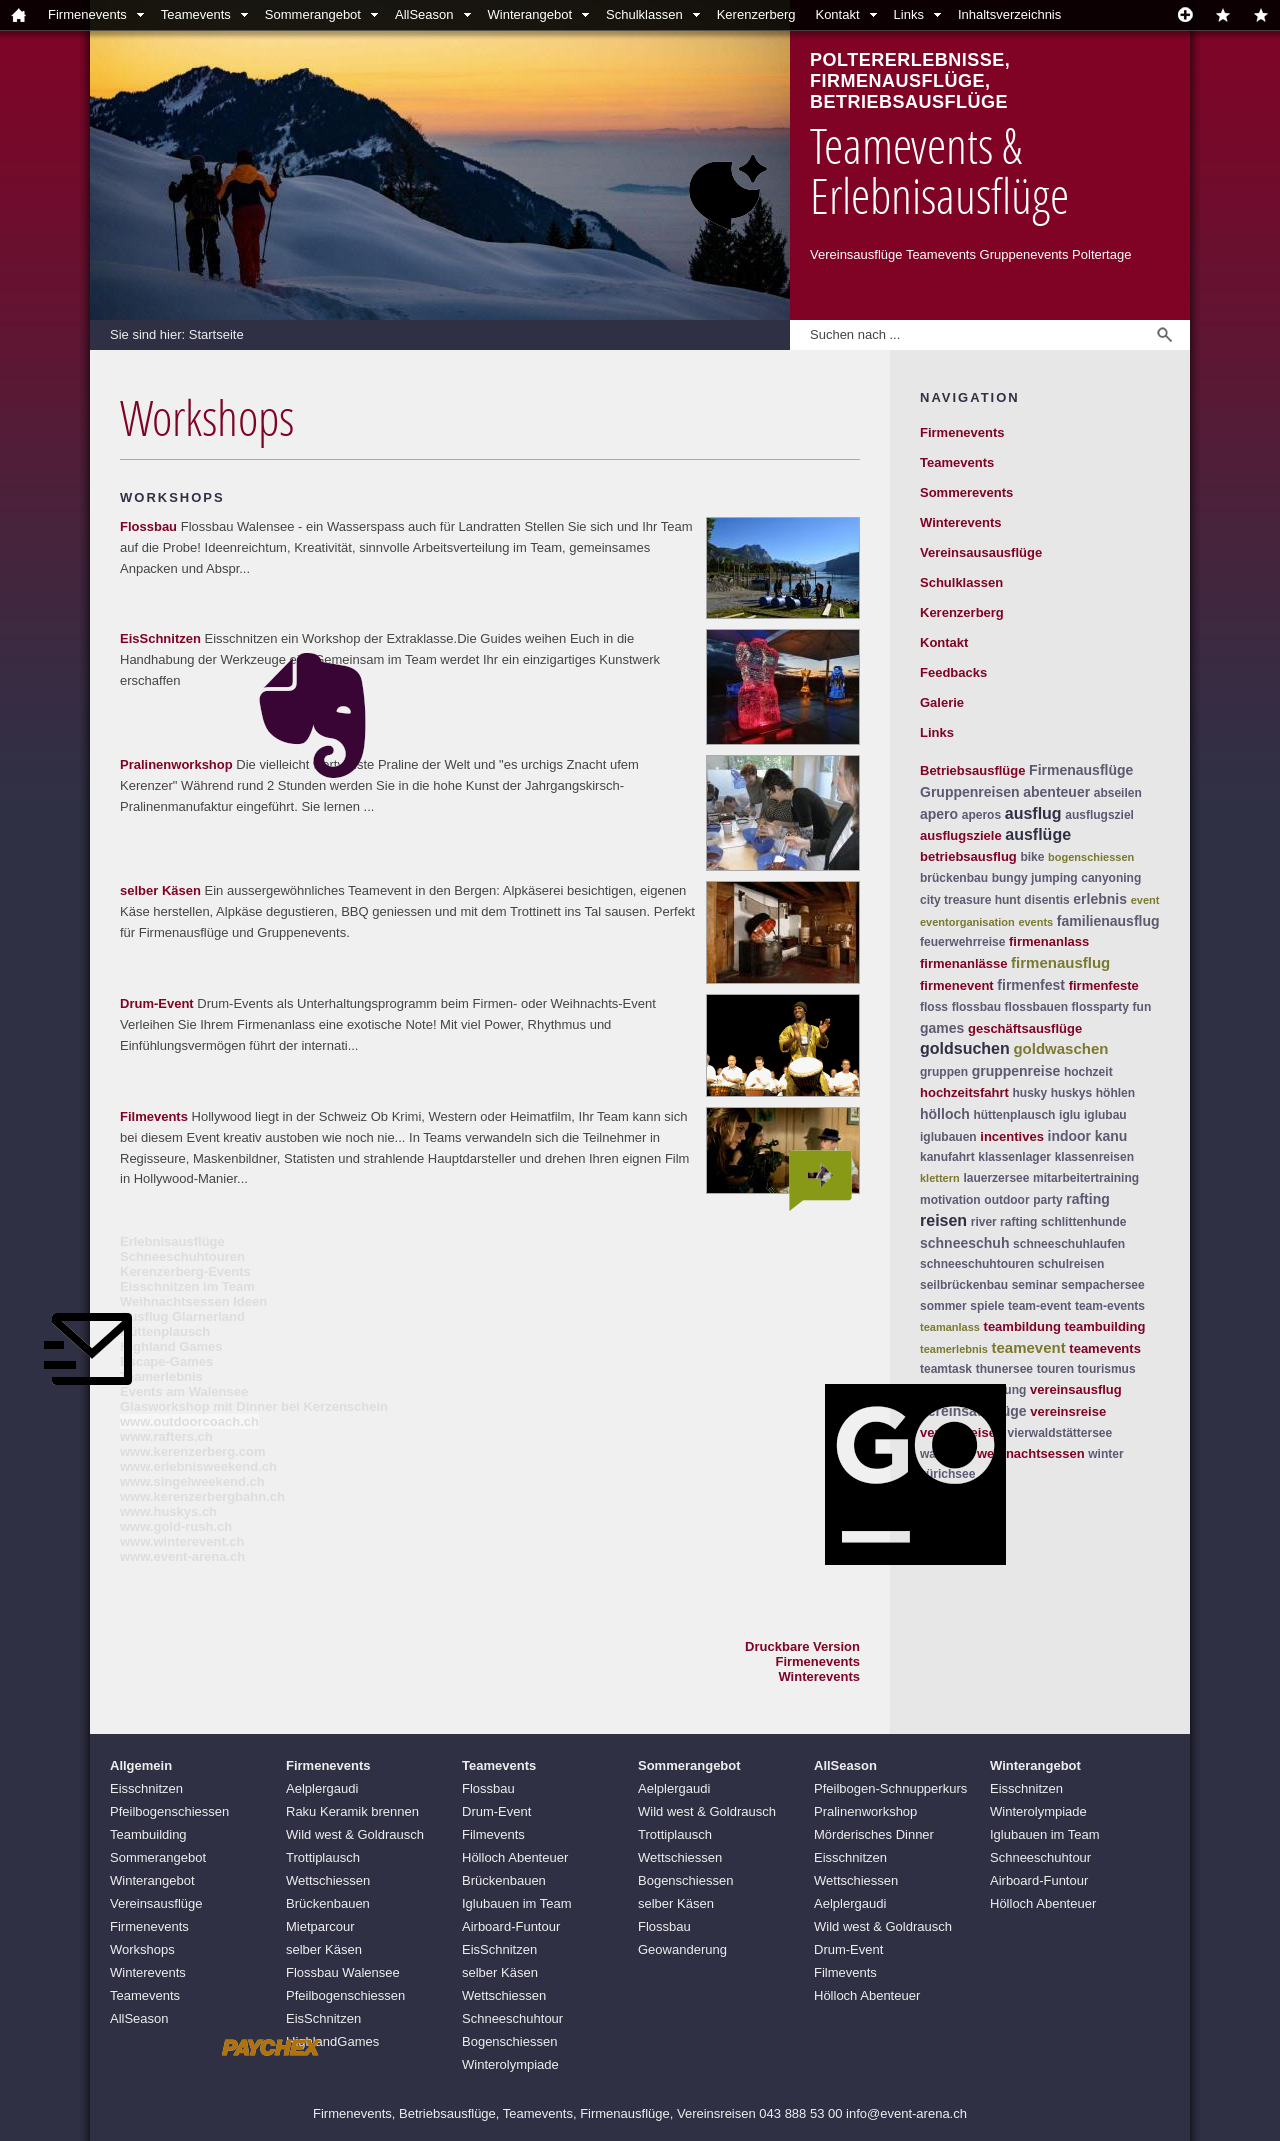  I want to click on access Paychex payroll services, so click(271, 2047).